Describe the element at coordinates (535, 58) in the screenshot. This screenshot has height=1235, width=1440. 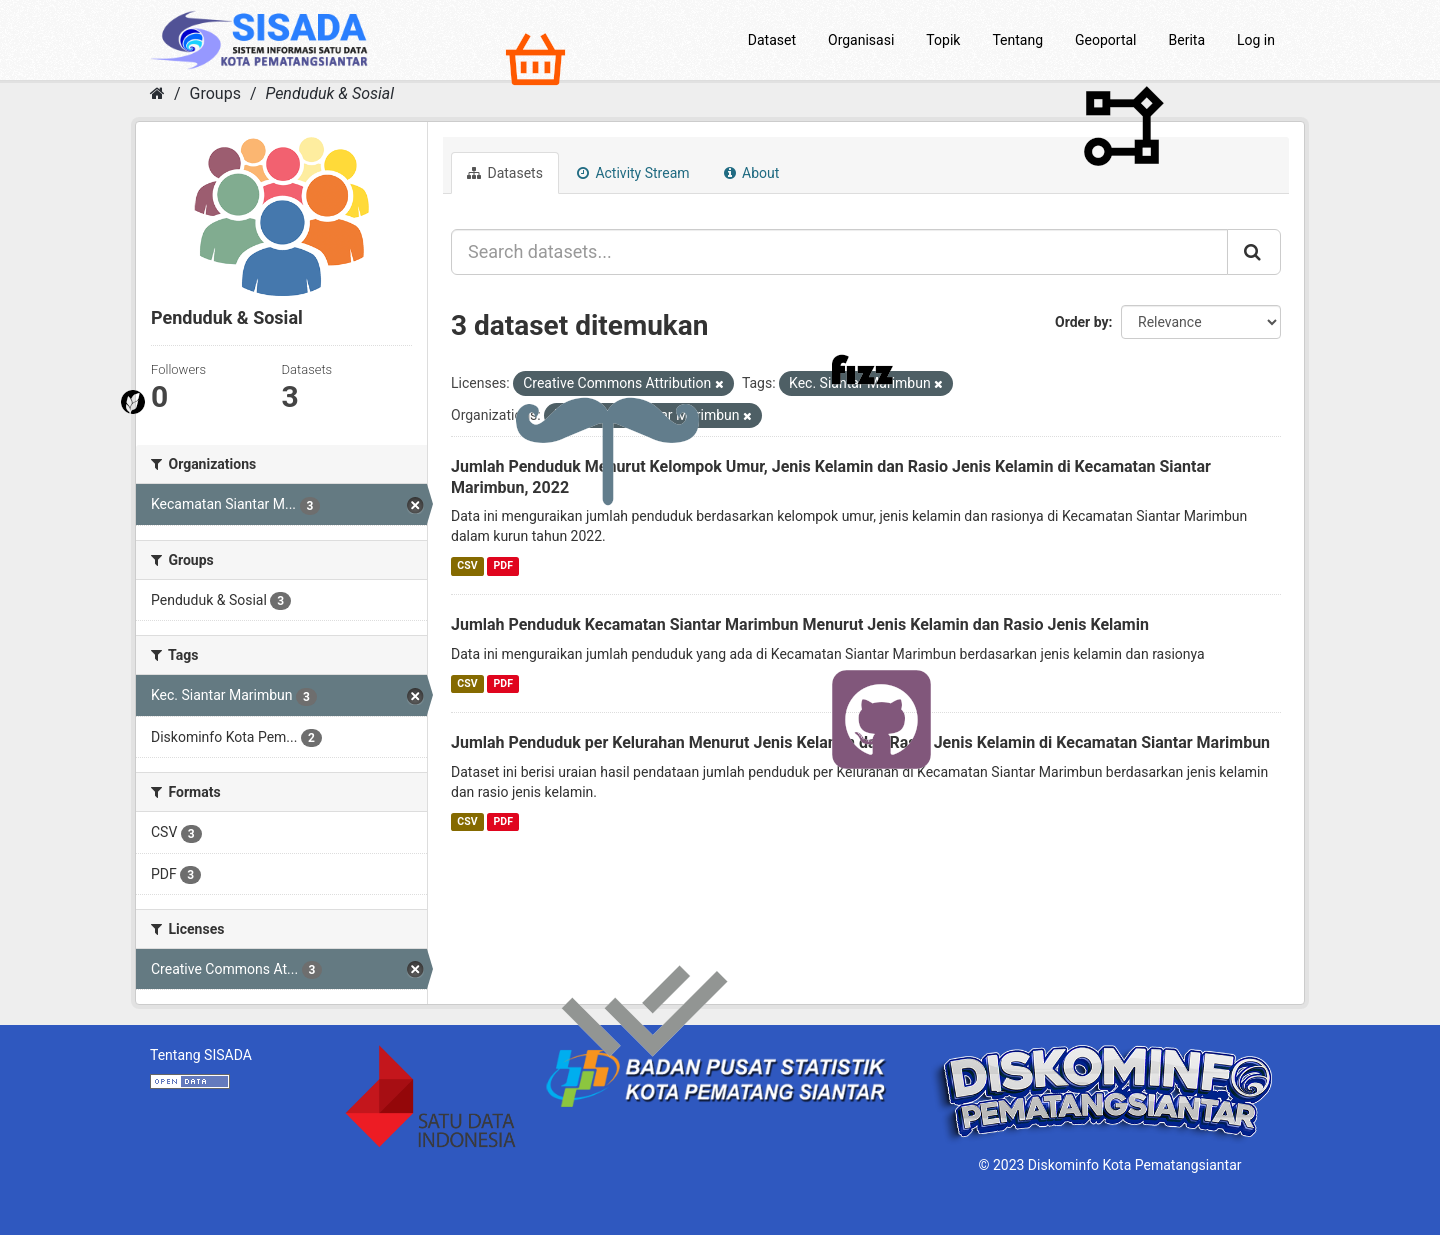
I see `view your shopping basket` at that location.